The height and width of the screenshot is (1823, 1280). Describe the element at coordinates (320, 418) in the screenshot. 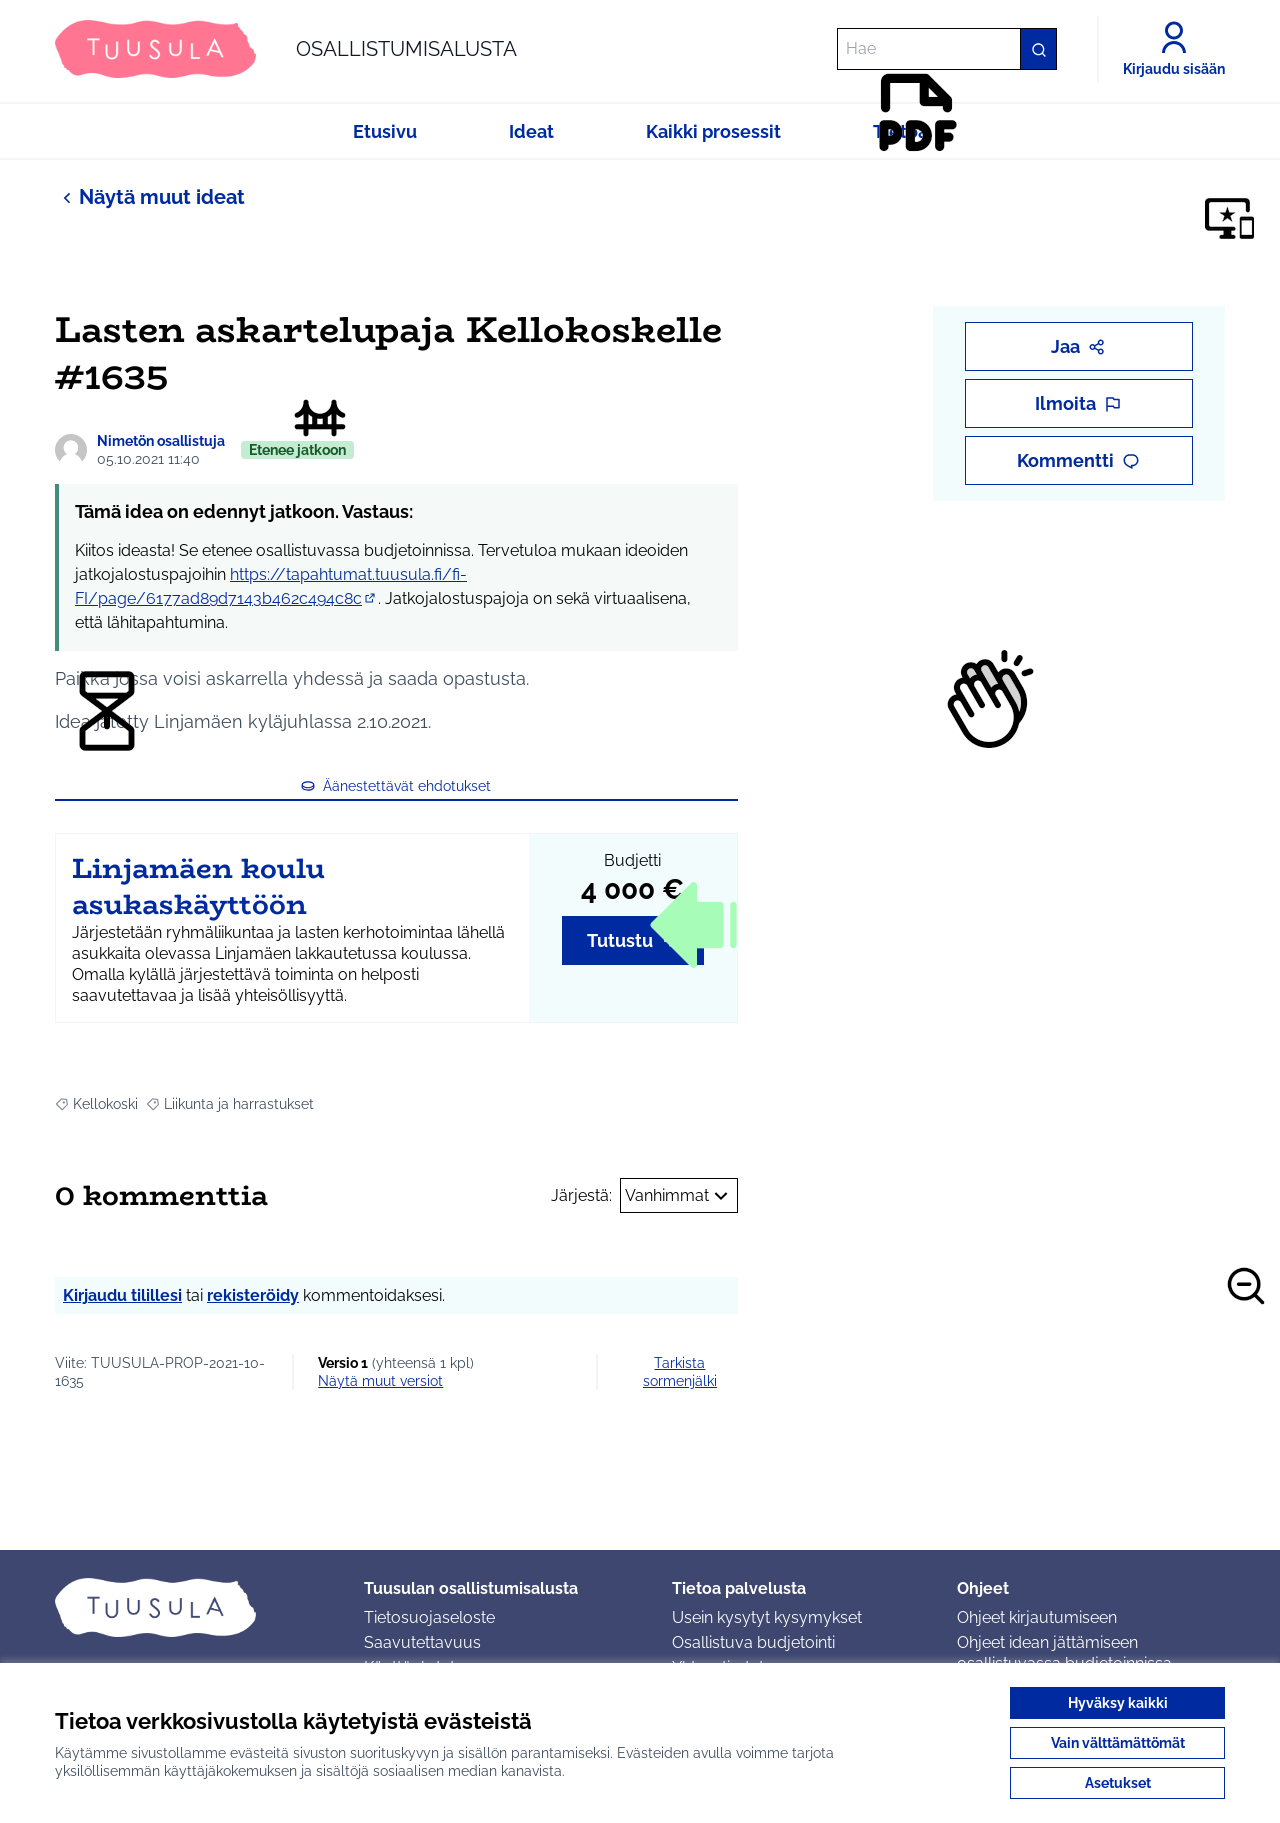

I see `view bridge or overpass information` at that location.